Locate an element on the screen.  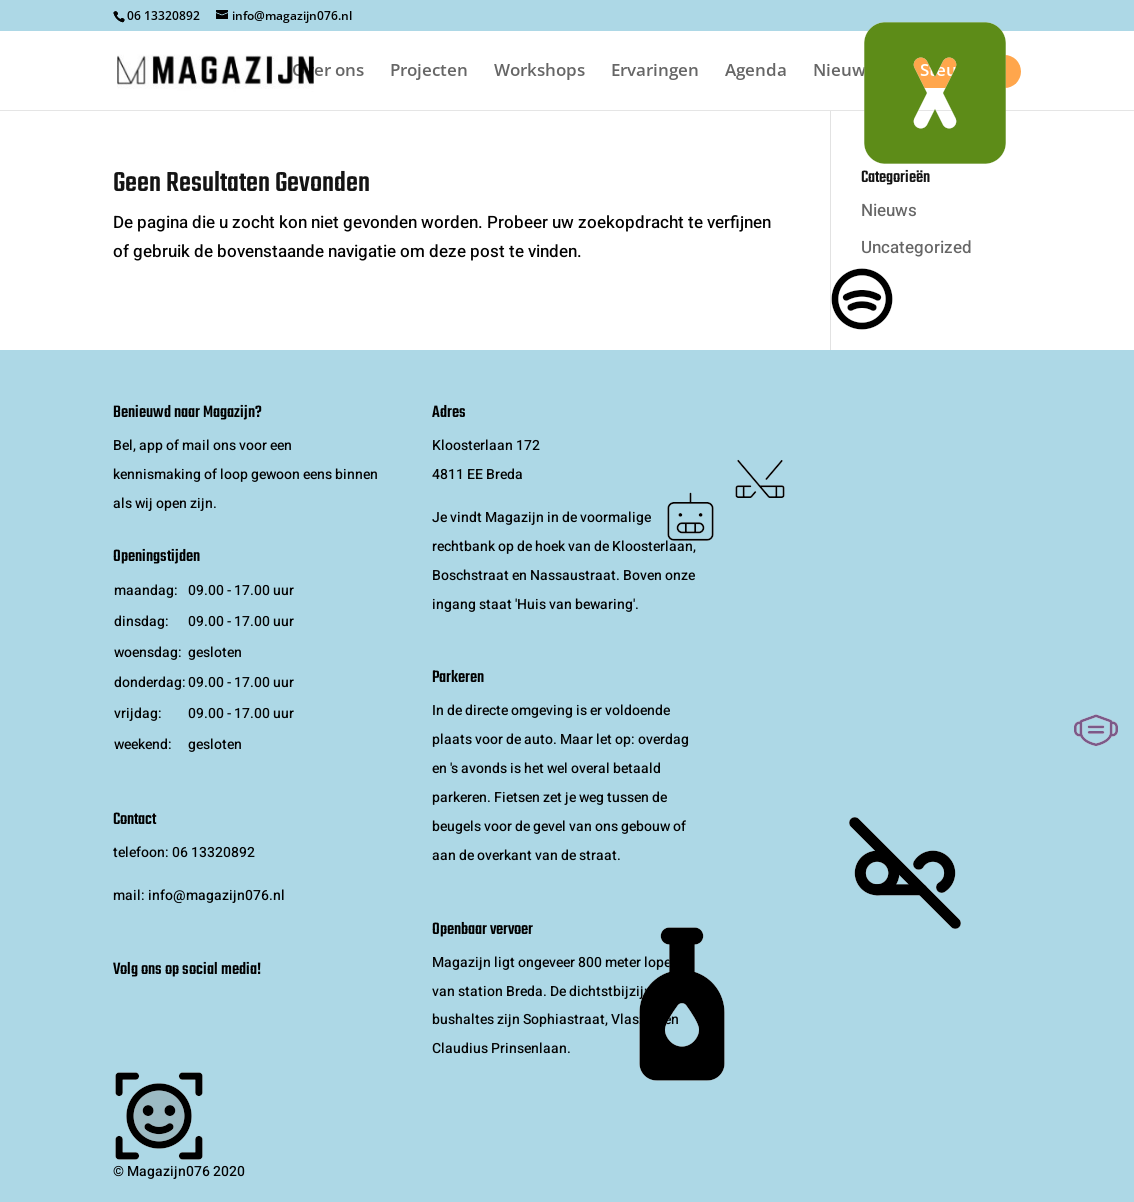
open Spotify is located at coordinates (862, 299).